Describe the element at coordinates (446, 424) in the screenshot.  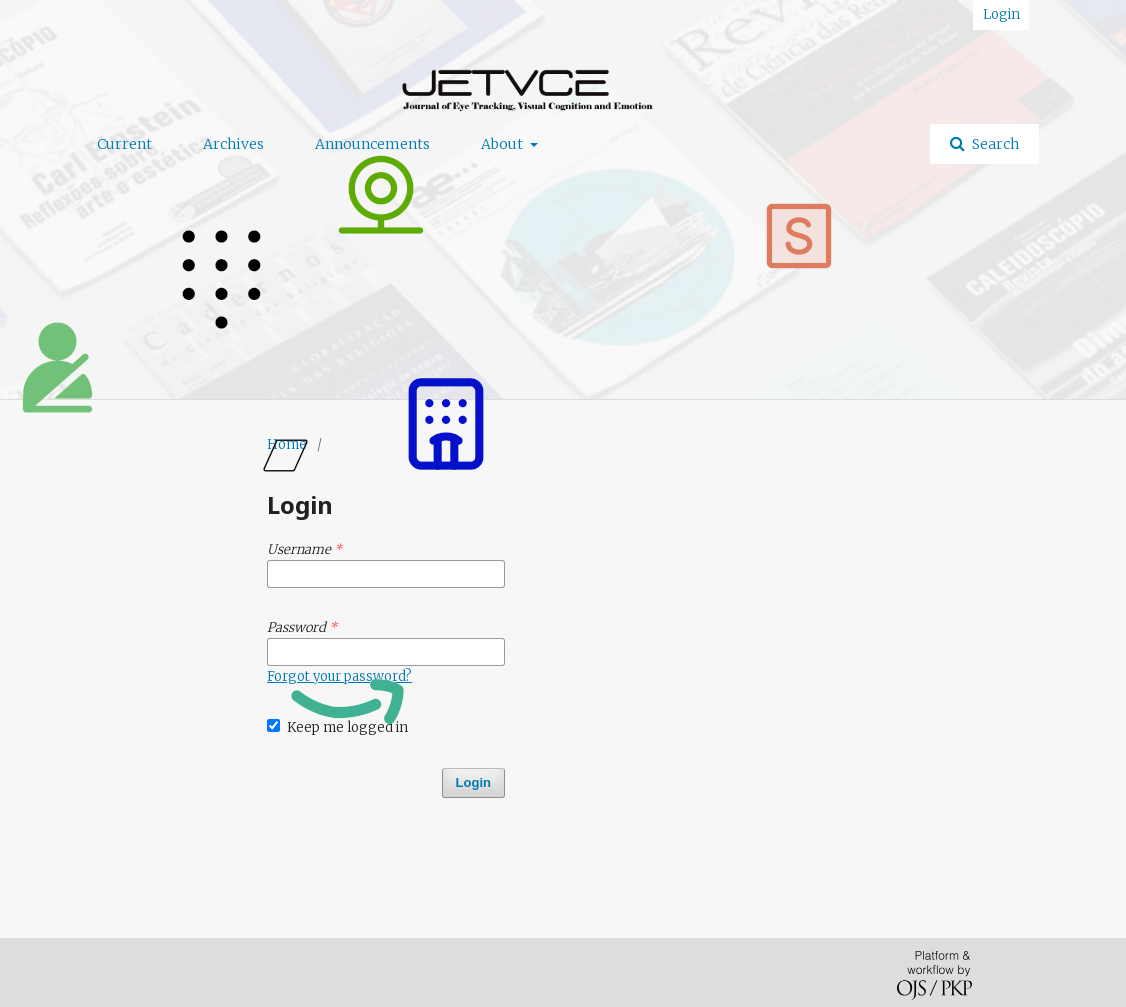
I see `find nearby hotels or accommodations` at that location.